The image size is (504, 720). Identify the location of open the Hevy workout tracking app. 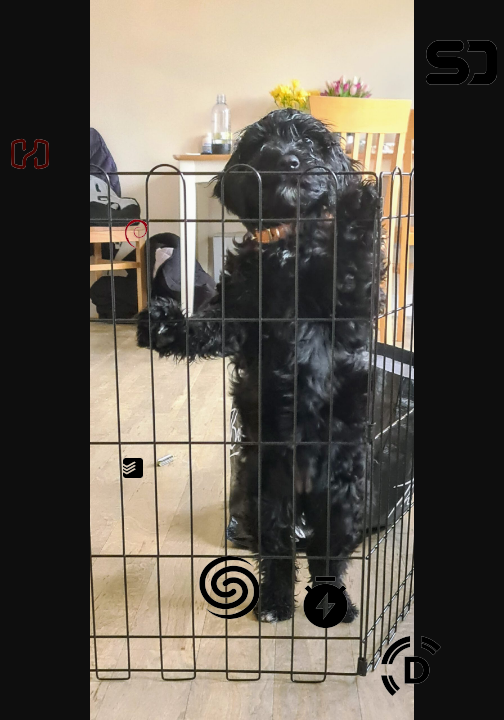
(30, 154).